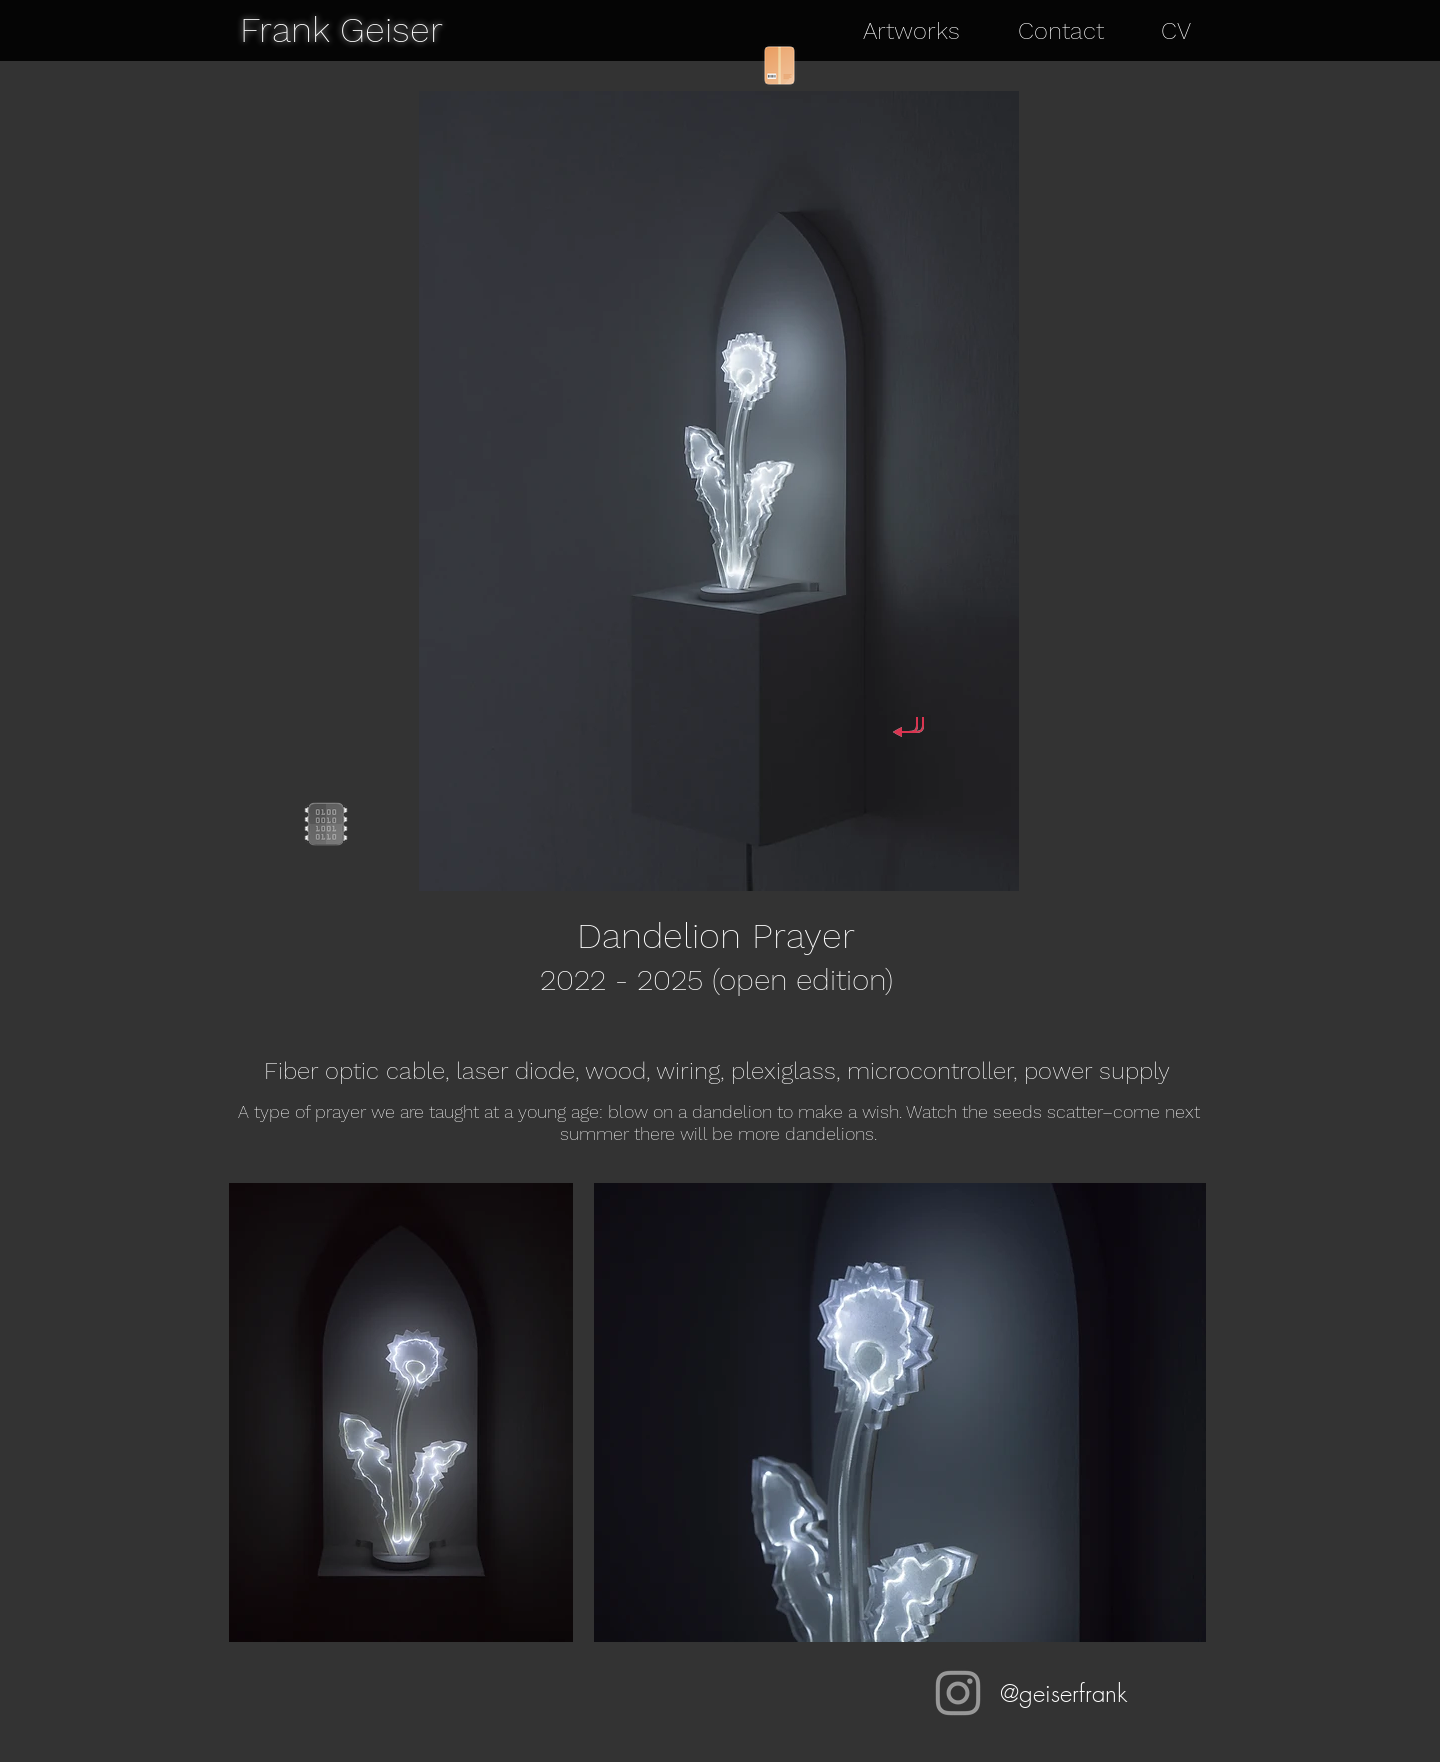  What do you see at coordinates (908, 725) in the screenshot?
I see `reply to all recipients of an email` at bounding box center [908, 725].